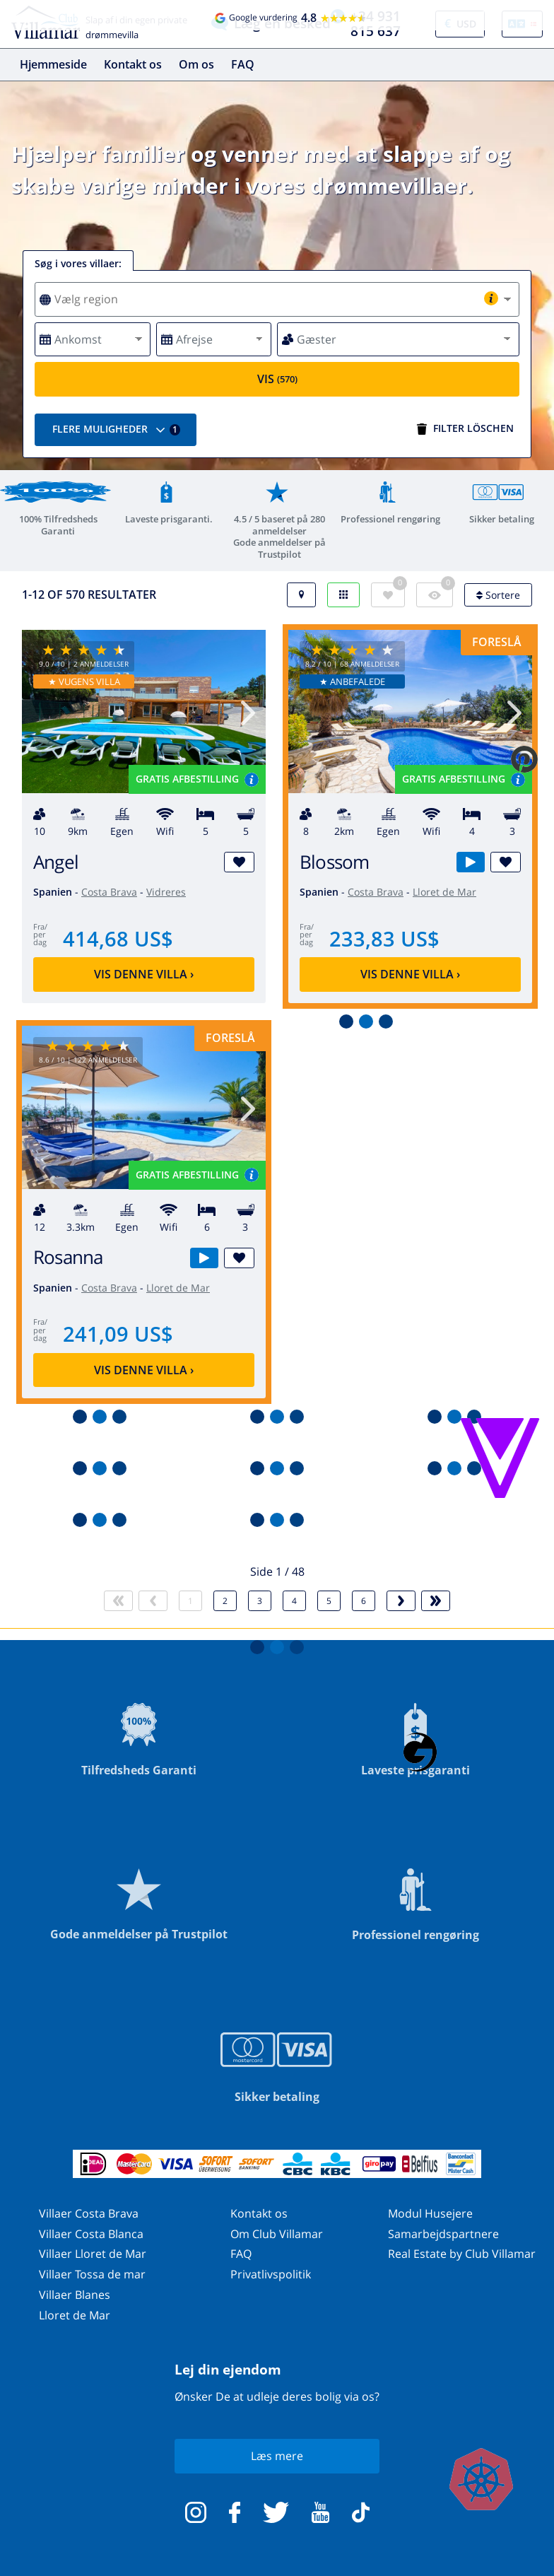 The image size is (554, 2576). Describe the element at coordinates (420, 1752) in the screenshot. I see `gcore brand logo` at that location.